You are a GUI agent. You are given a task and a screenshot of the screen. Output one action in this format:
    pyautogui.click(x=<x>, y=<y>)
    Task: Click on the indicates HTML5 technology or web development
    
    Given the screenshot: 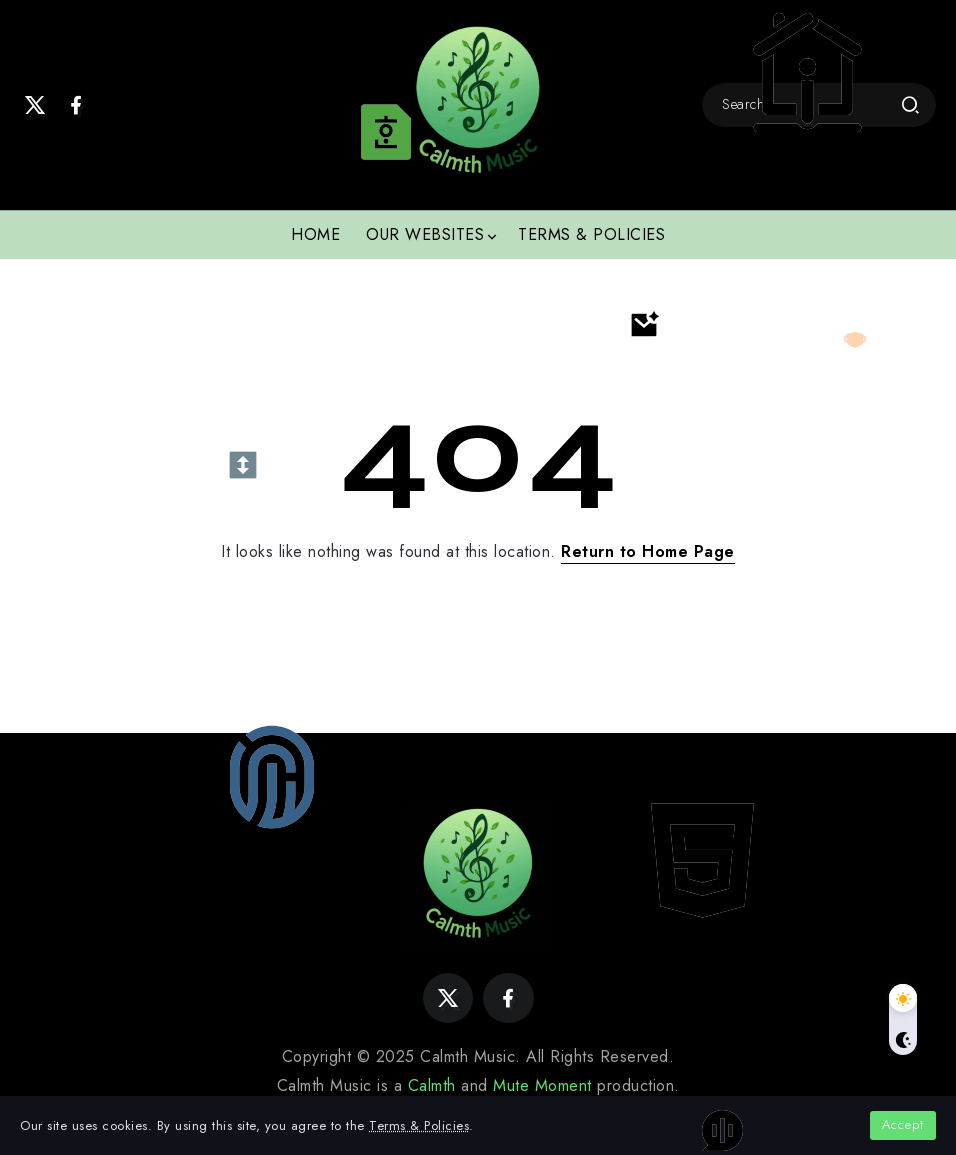 What is the action you would take?
    pyautogui.click(x=702, y=860)
    